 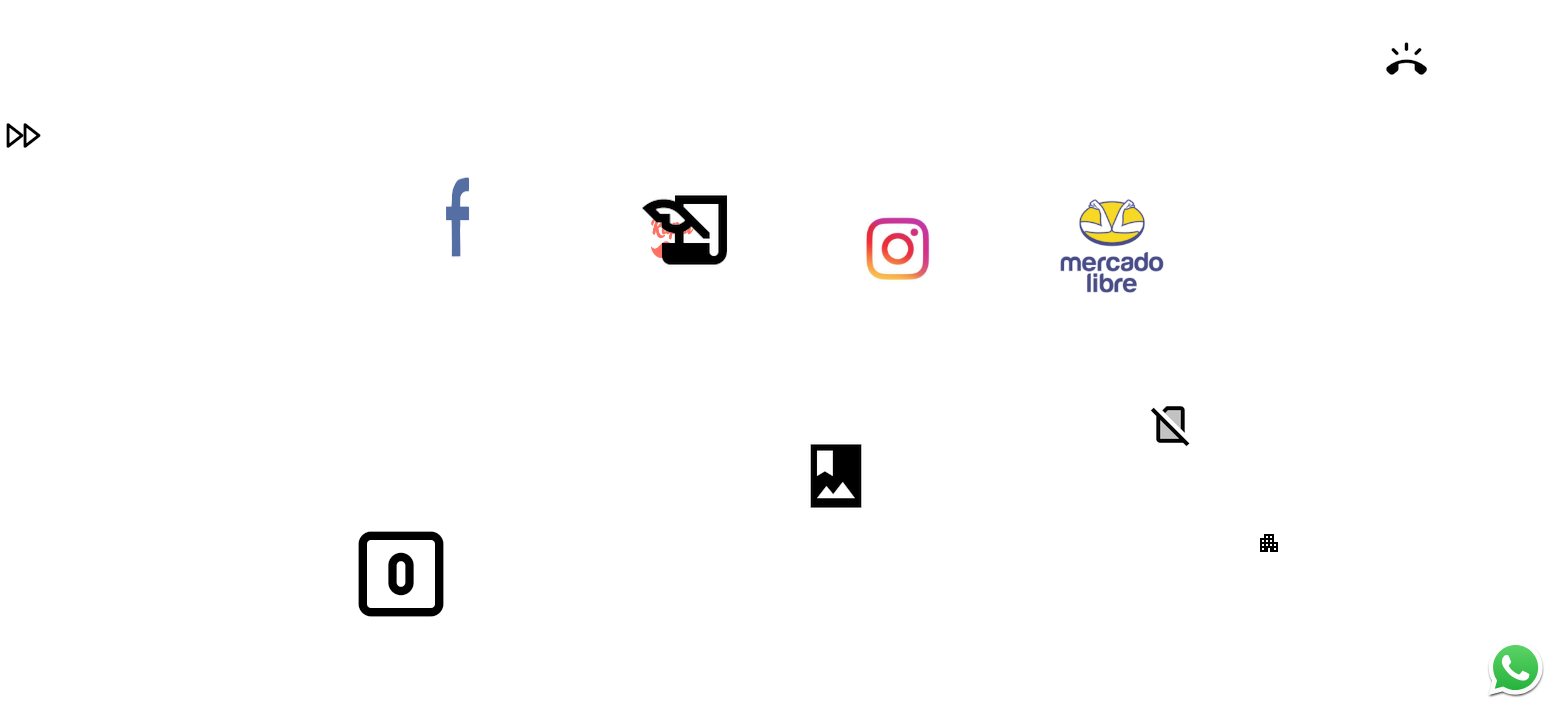 What do you see at coordinates (23, 135) in the screenshot?
I see `skip forward in media playback` at bounding box center [23, 135].